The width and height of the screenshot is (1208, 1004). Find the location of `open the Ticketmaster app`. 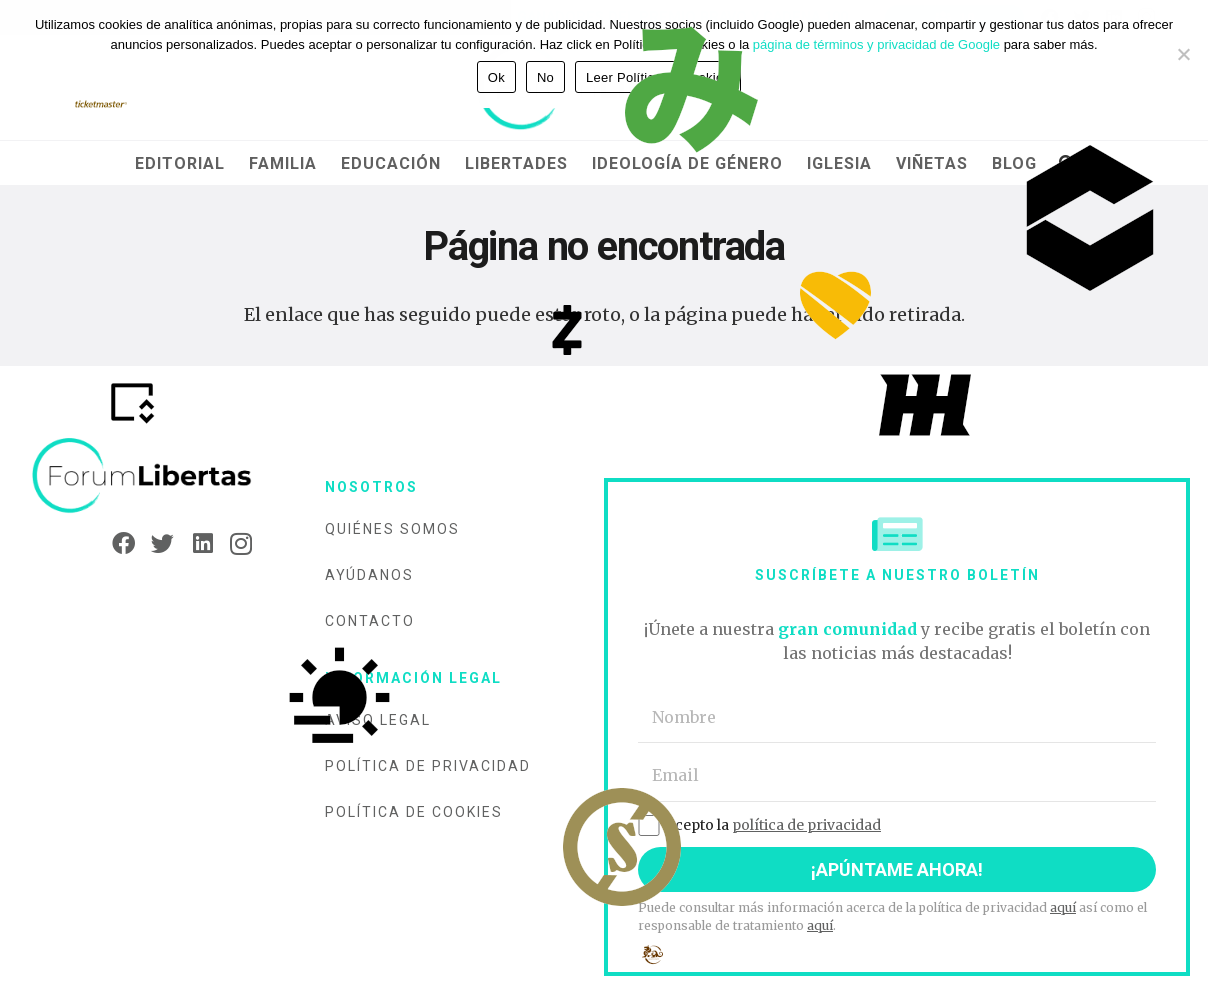

open the Ticketmaster app is located at coordinates (101, 104).